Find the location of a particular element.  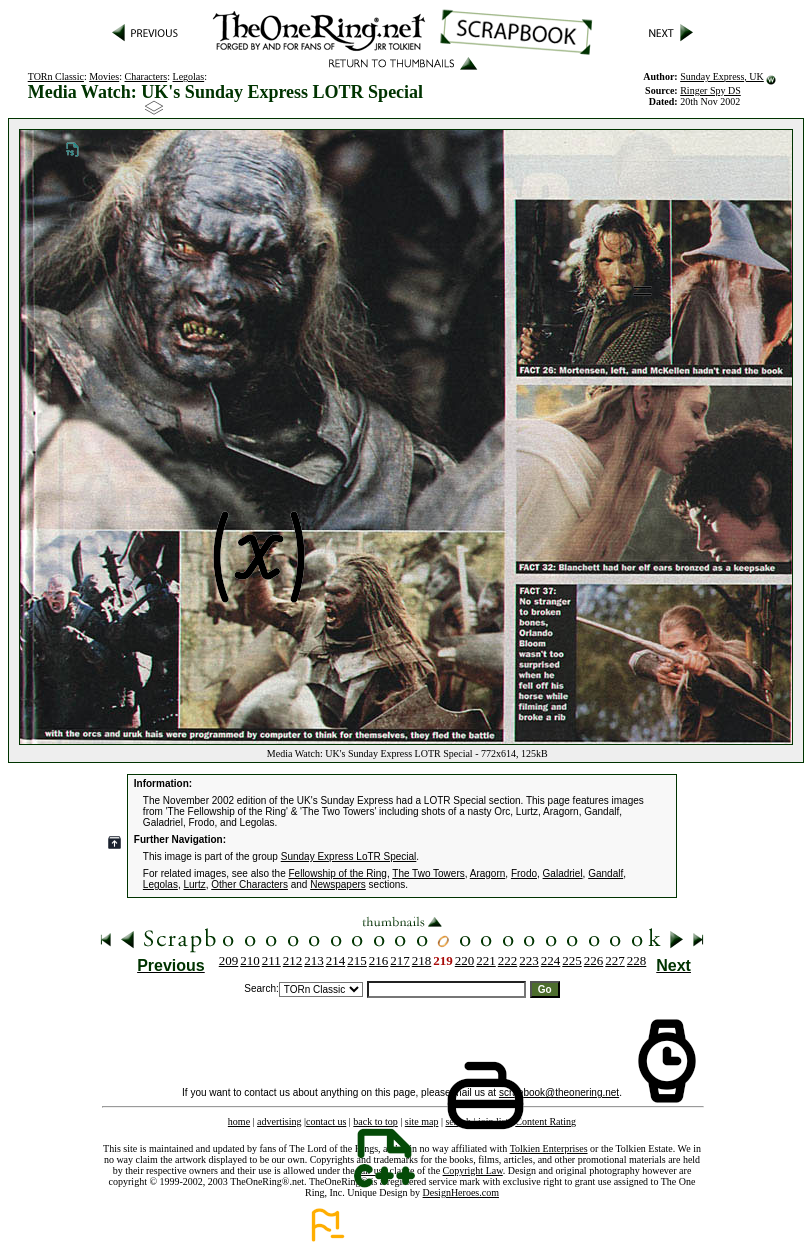

upload file to storage is located at coordinates (114, 842).